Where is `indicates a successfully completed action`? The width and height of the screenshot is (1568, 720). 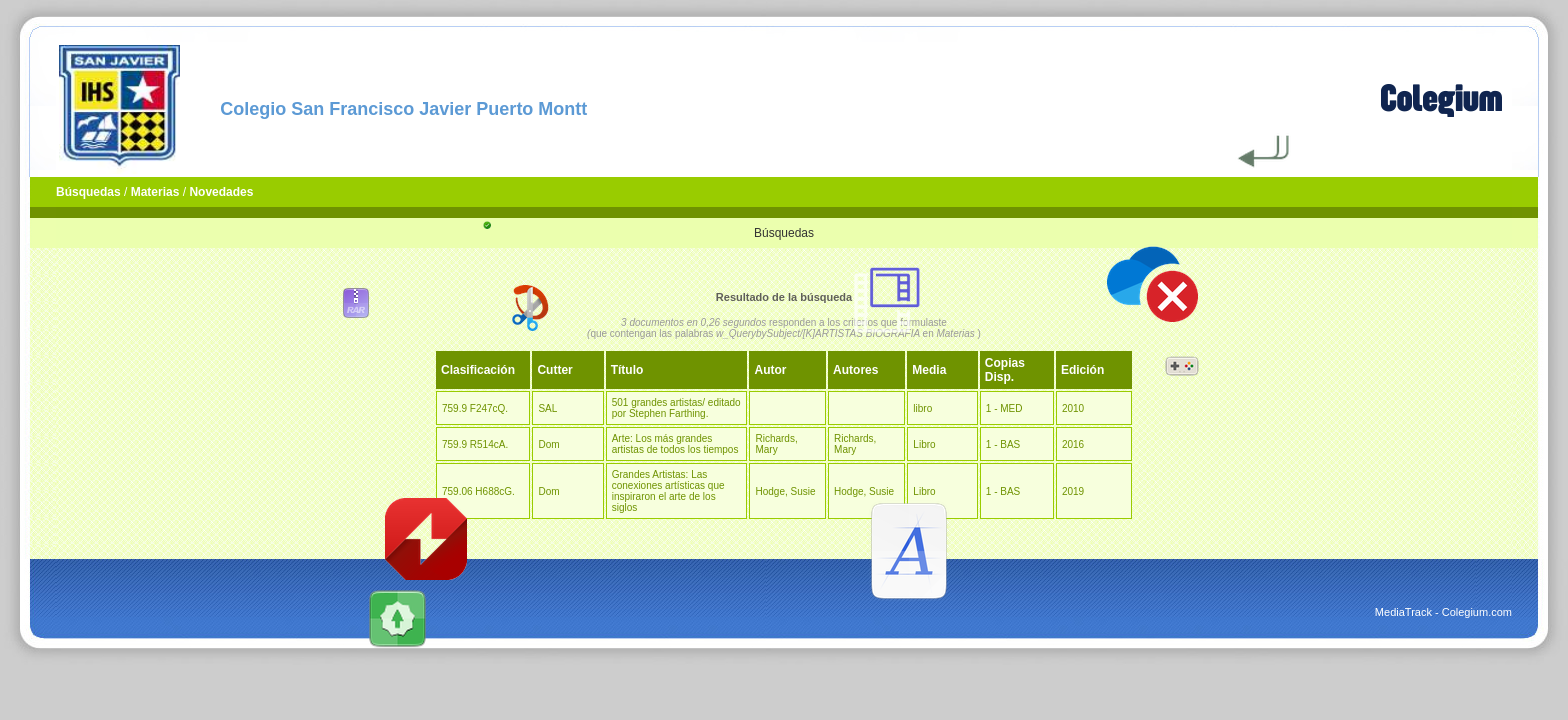 indicates a successfully completed action is located at coordinates (483, 221).